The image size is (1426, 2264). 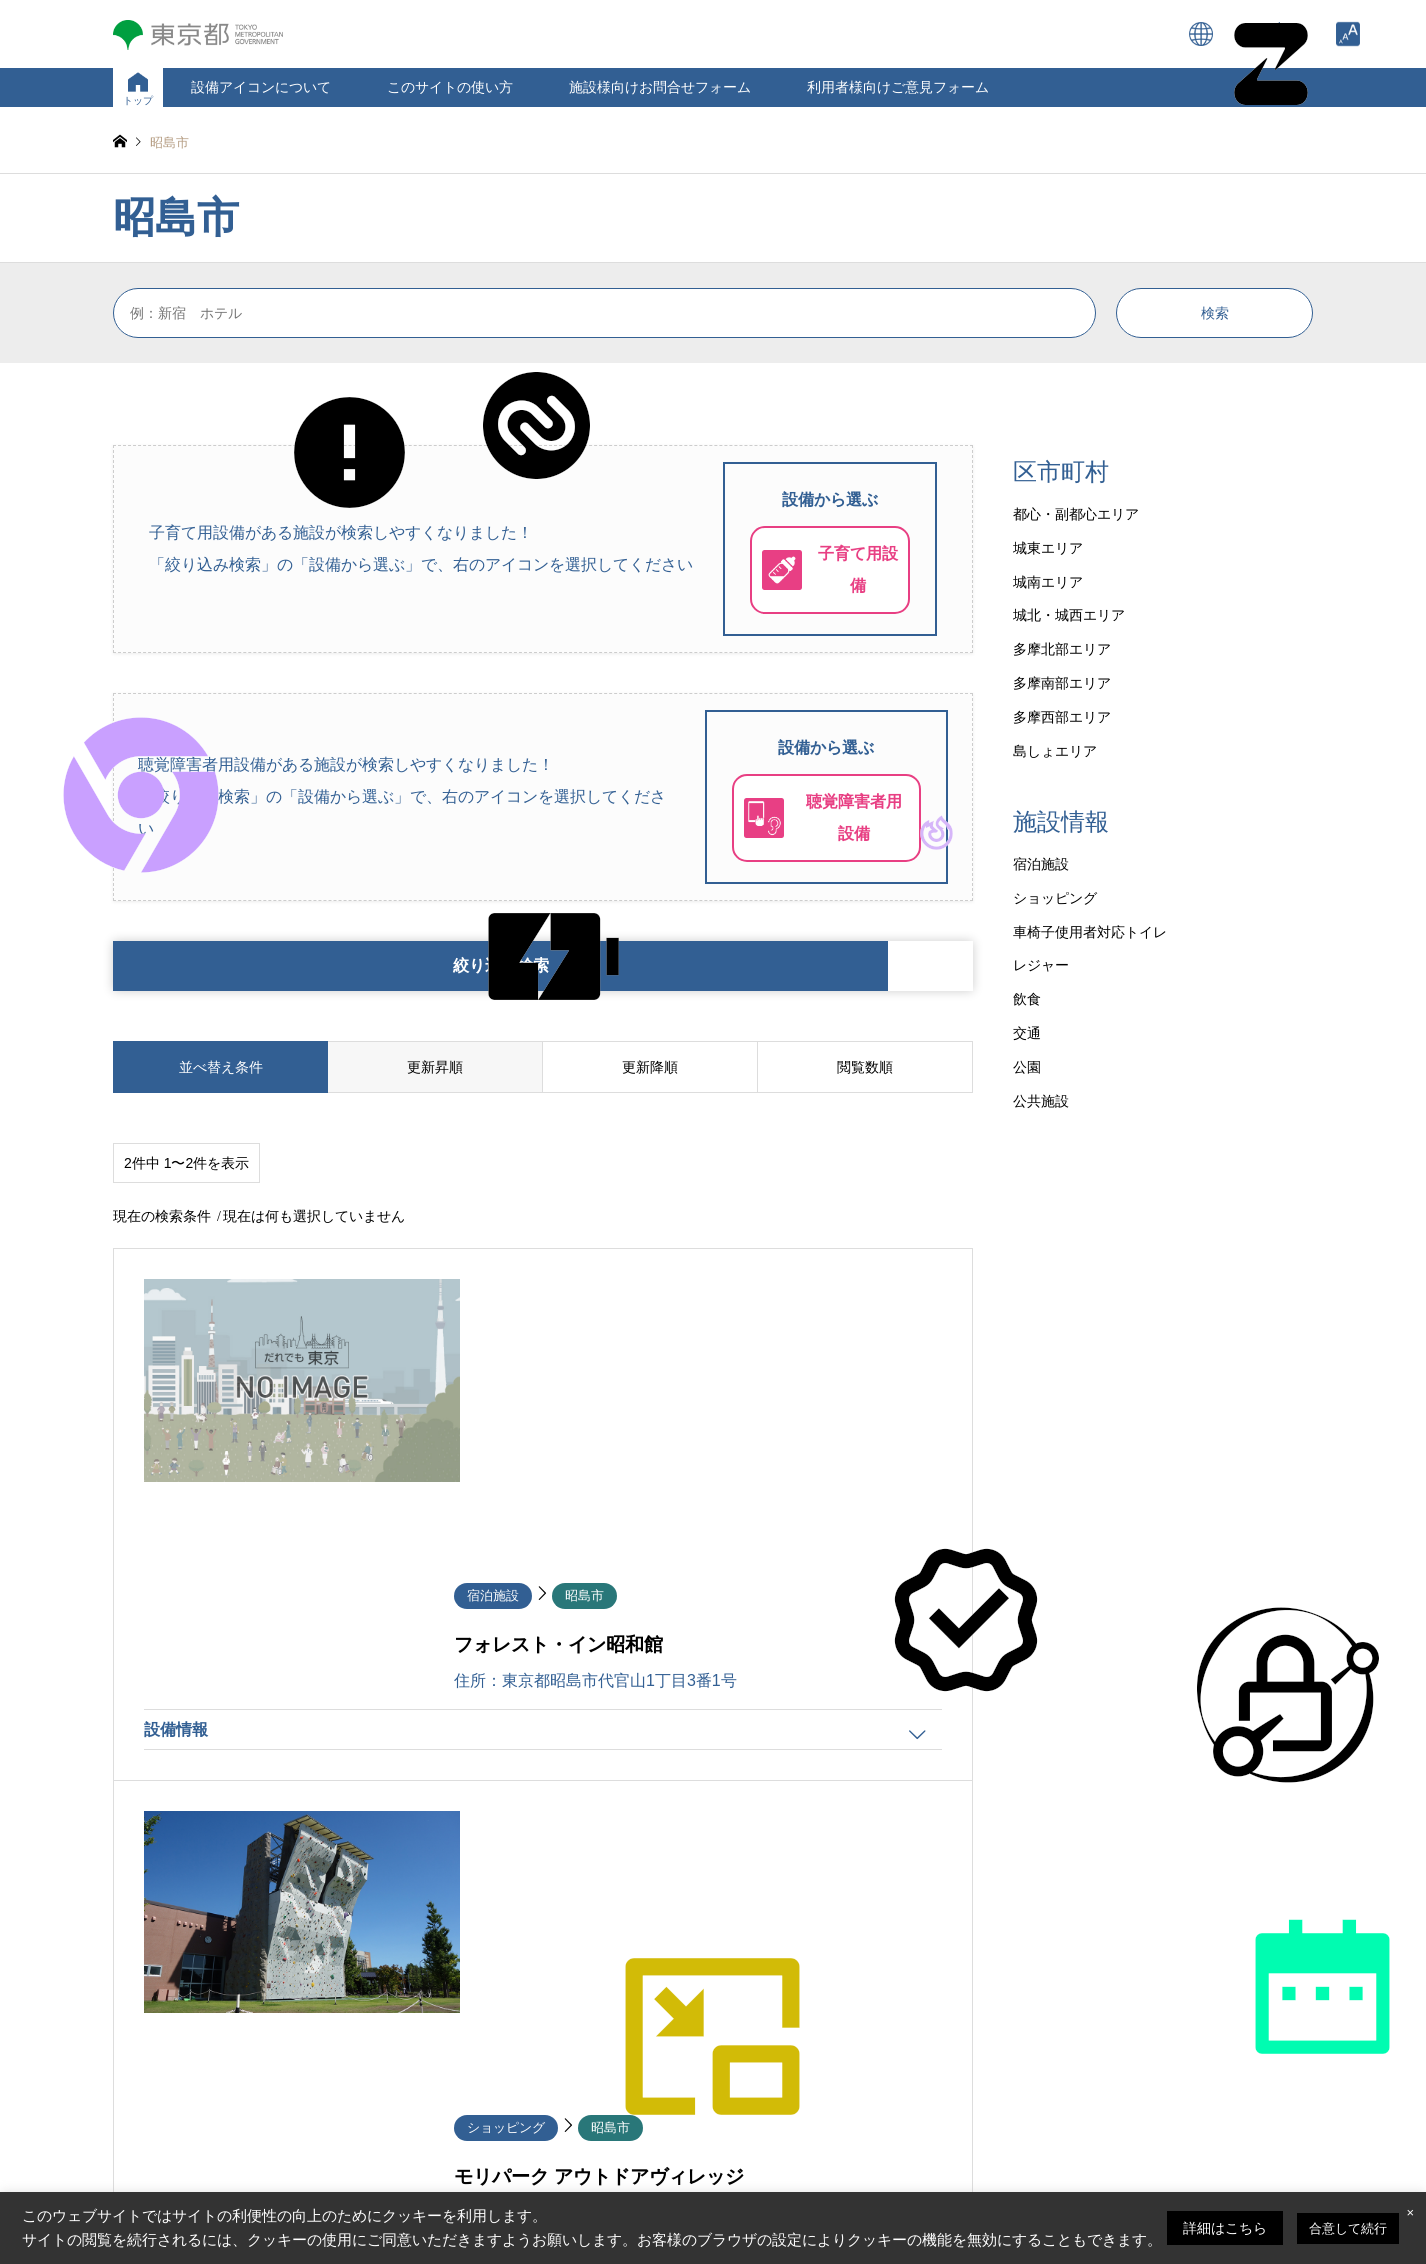 What do you see at coordinates (1288, 1695) in the screenshot?
I see `caddy web server logo` at bounding box center [1288, 1695].